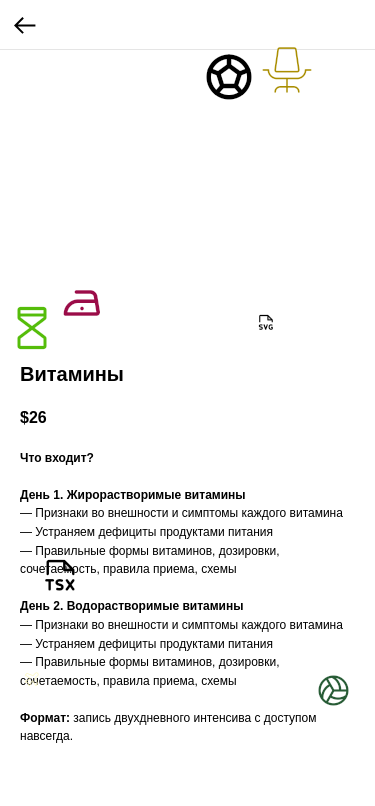 This screenshot has width=375, height=806. Describe the element at coordinates (229, 77) in the screenshot. I see `access football or soccer content` at that location.